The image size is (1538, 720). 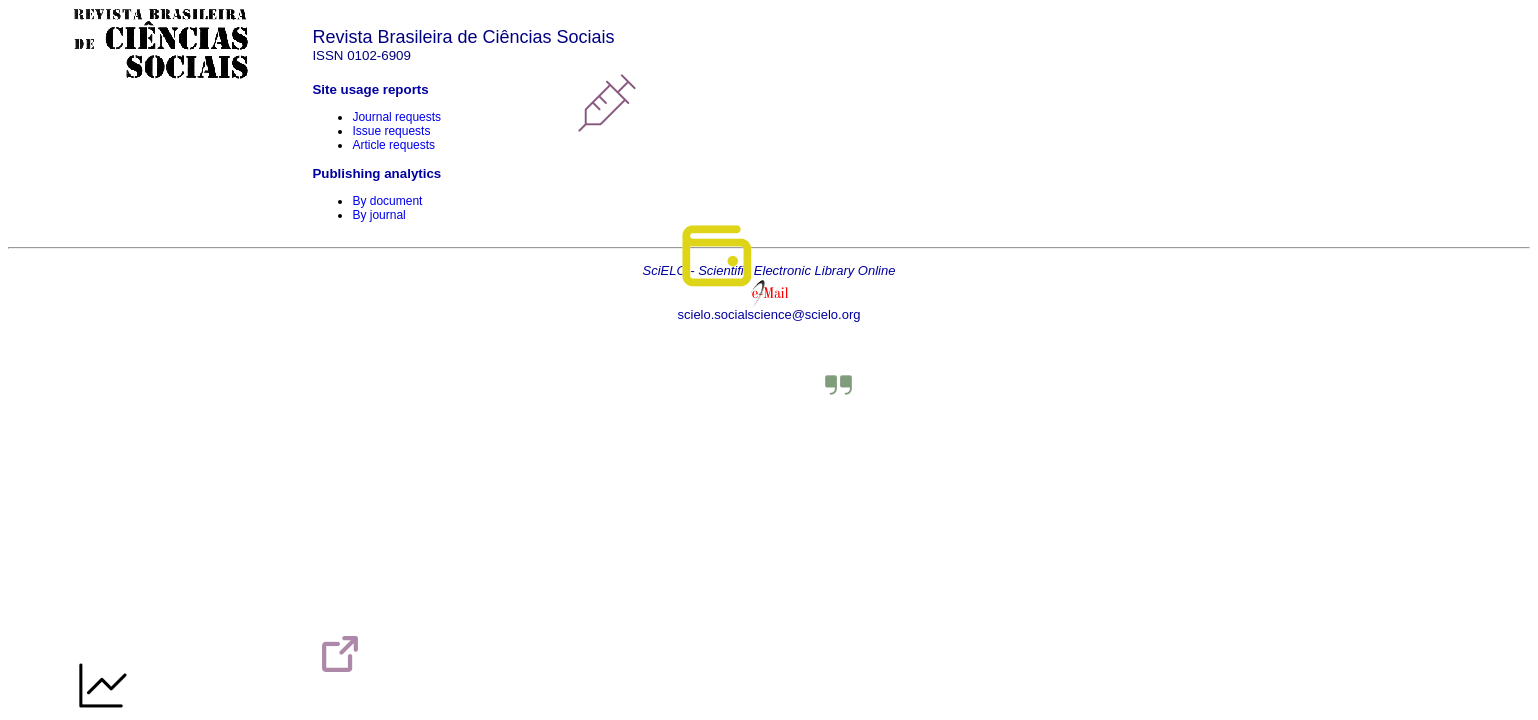 What do you see at coordinates (838, 384) in the screenshot?
I see `view or add a quote` at bounding box center [838, 384].